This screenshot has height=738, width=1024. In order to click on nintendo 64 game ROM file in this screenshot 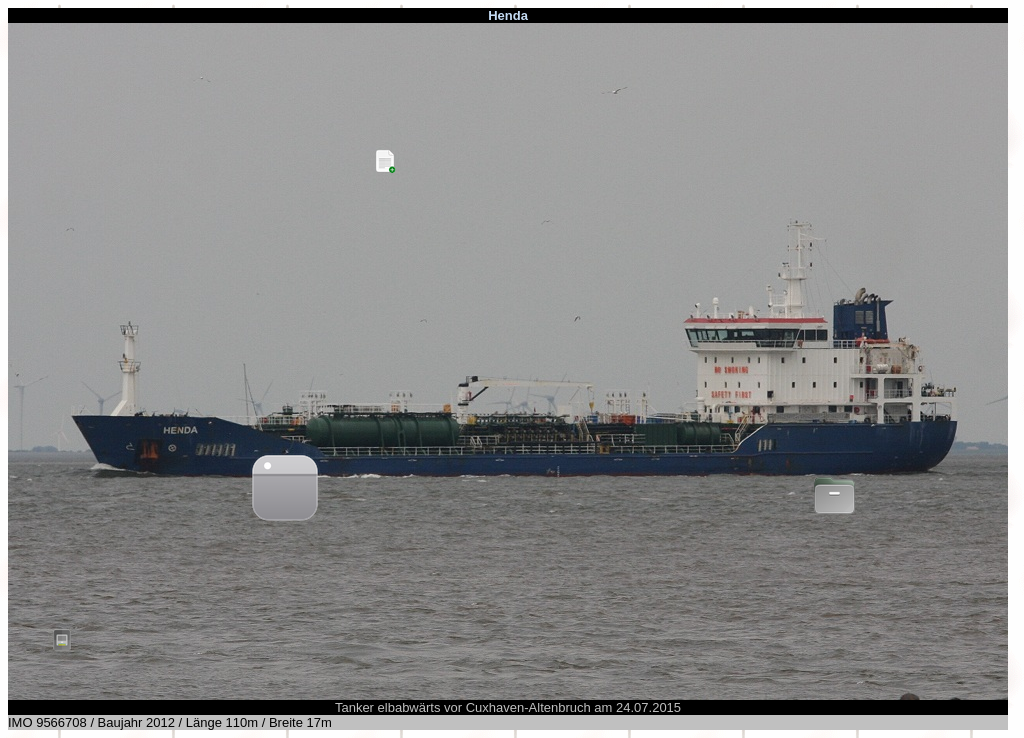, I will do `click(62, 640)`.